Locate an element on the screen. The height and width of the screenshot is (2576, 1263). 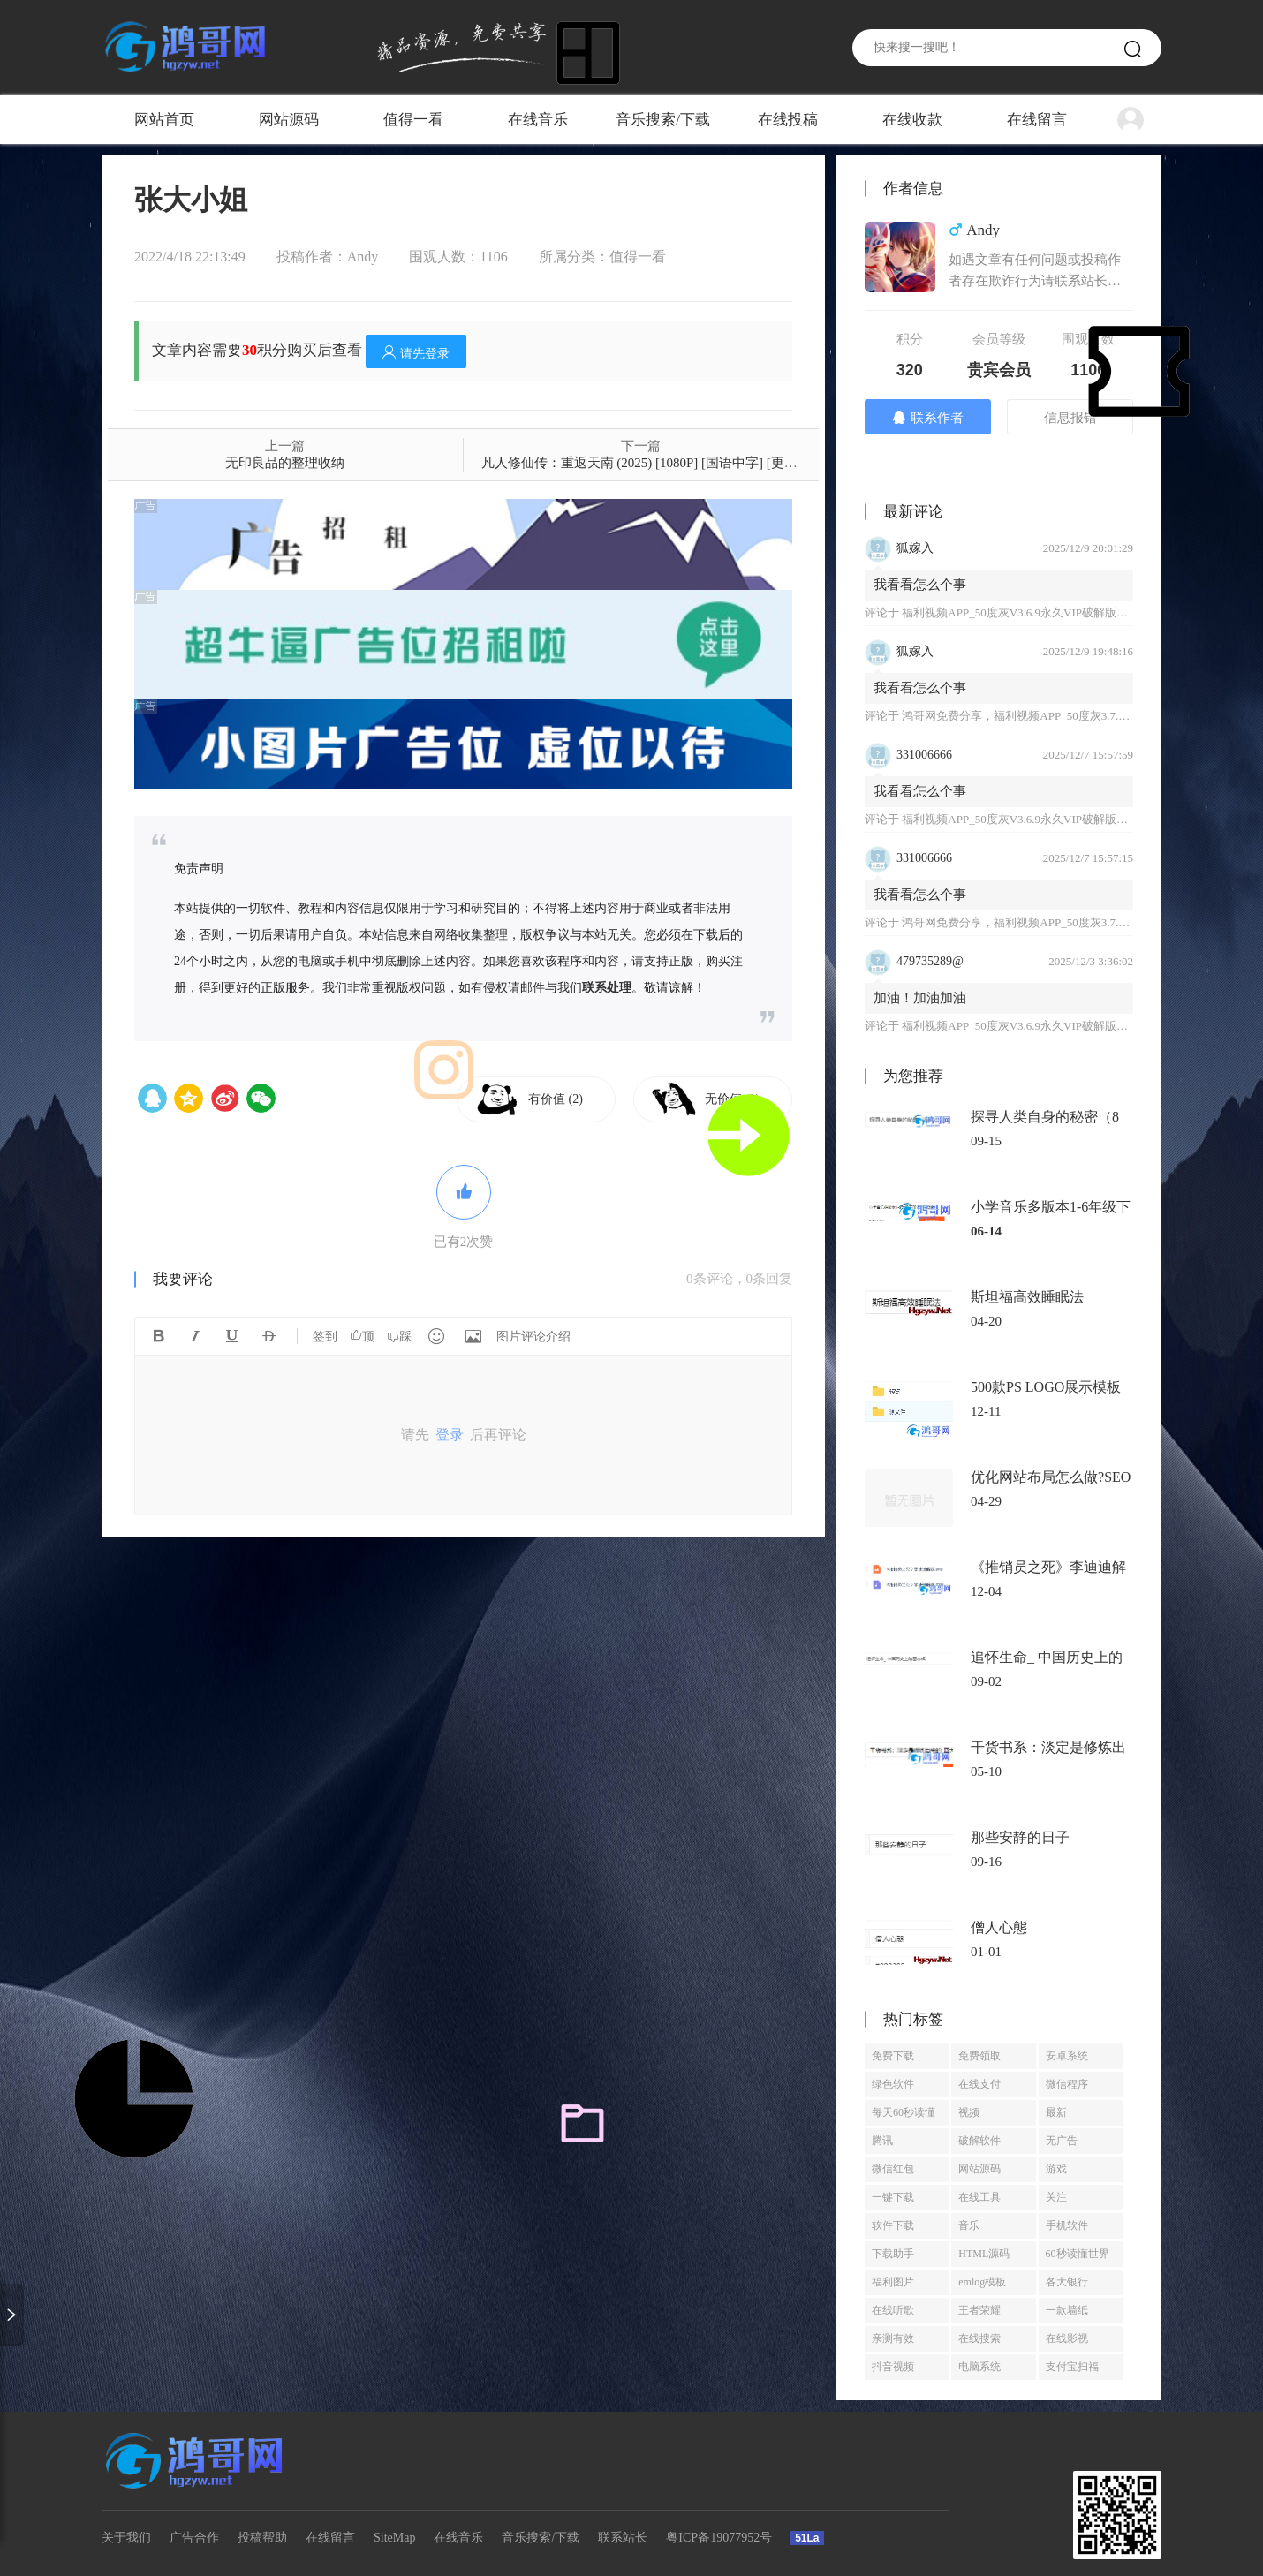
switch to grid layout view is located at coordinates (588, 53).